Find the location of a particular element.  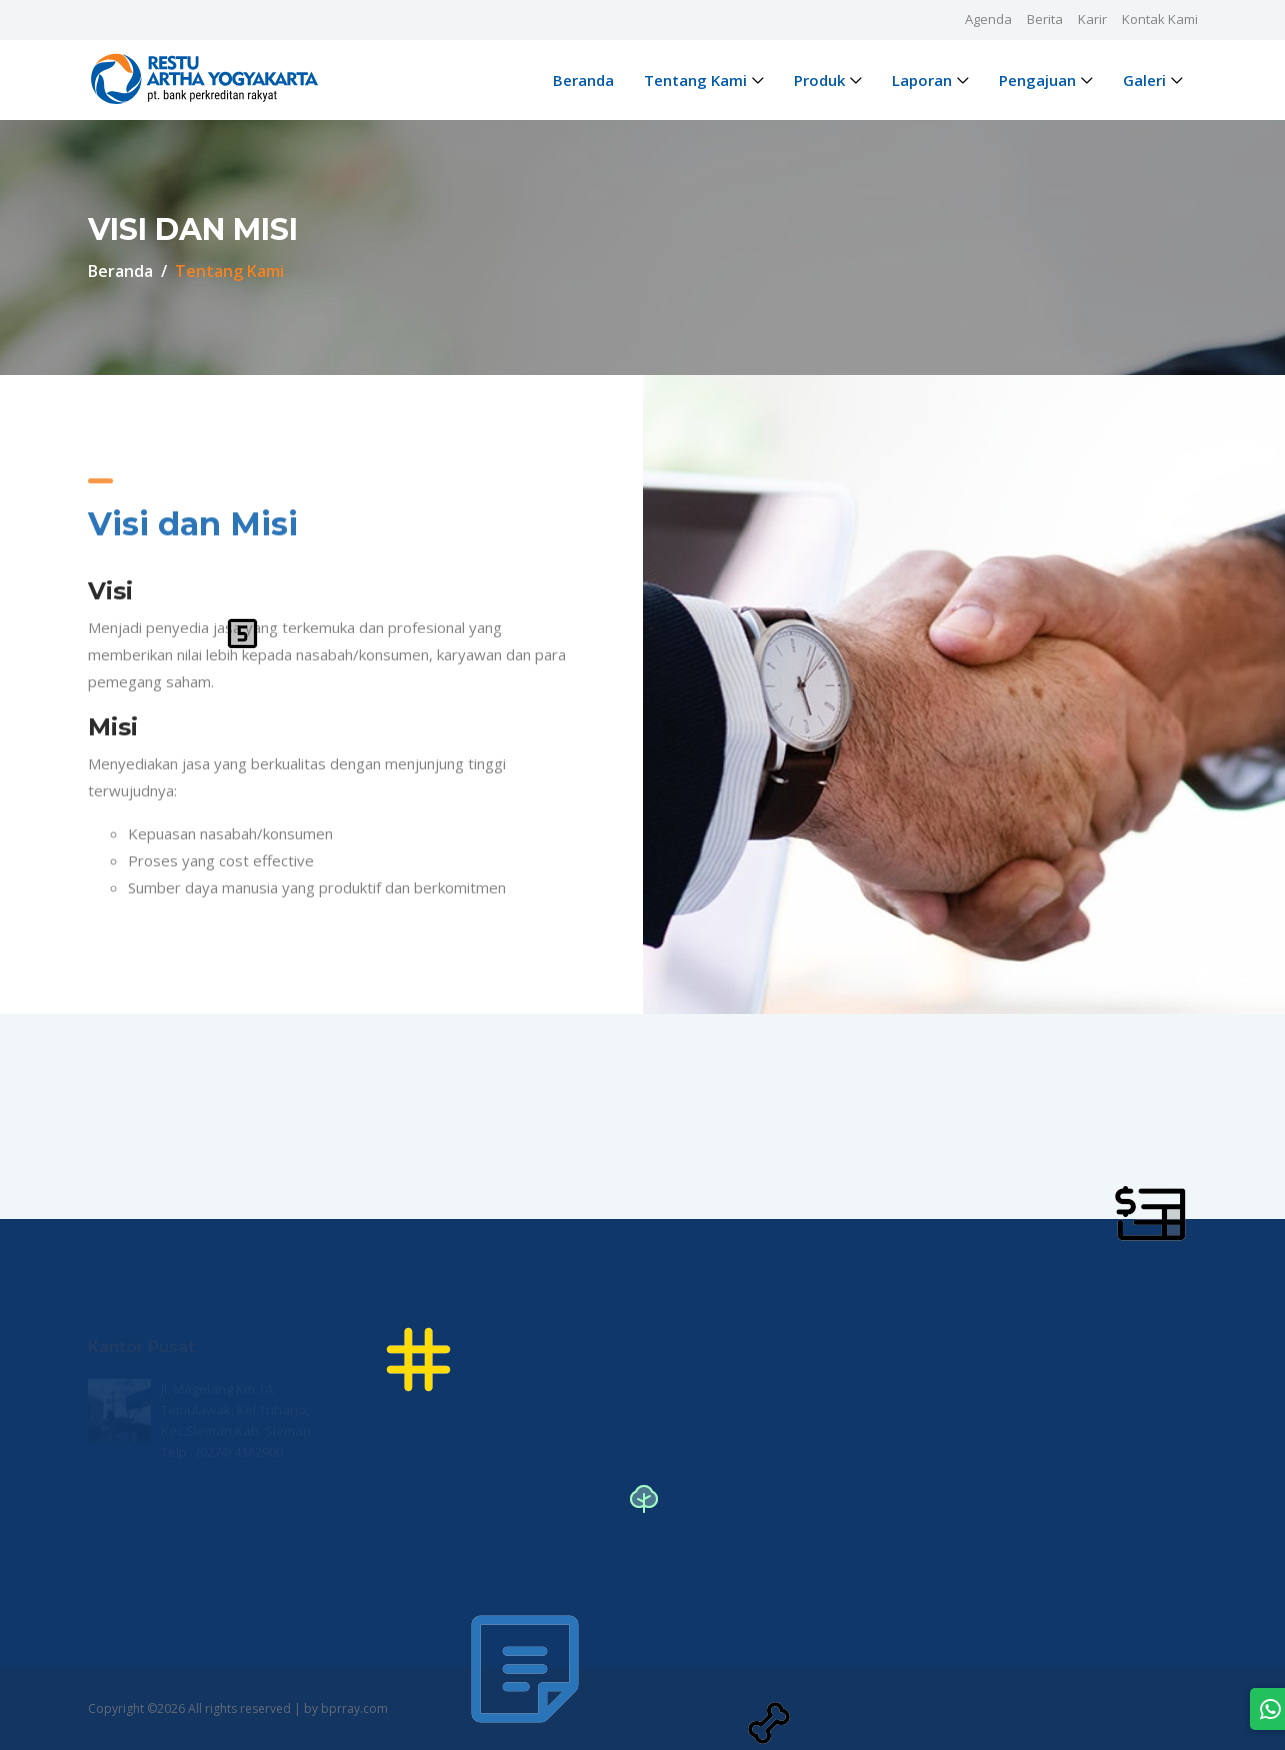

view or manage invoices is located at coordinates (1151, 1214).